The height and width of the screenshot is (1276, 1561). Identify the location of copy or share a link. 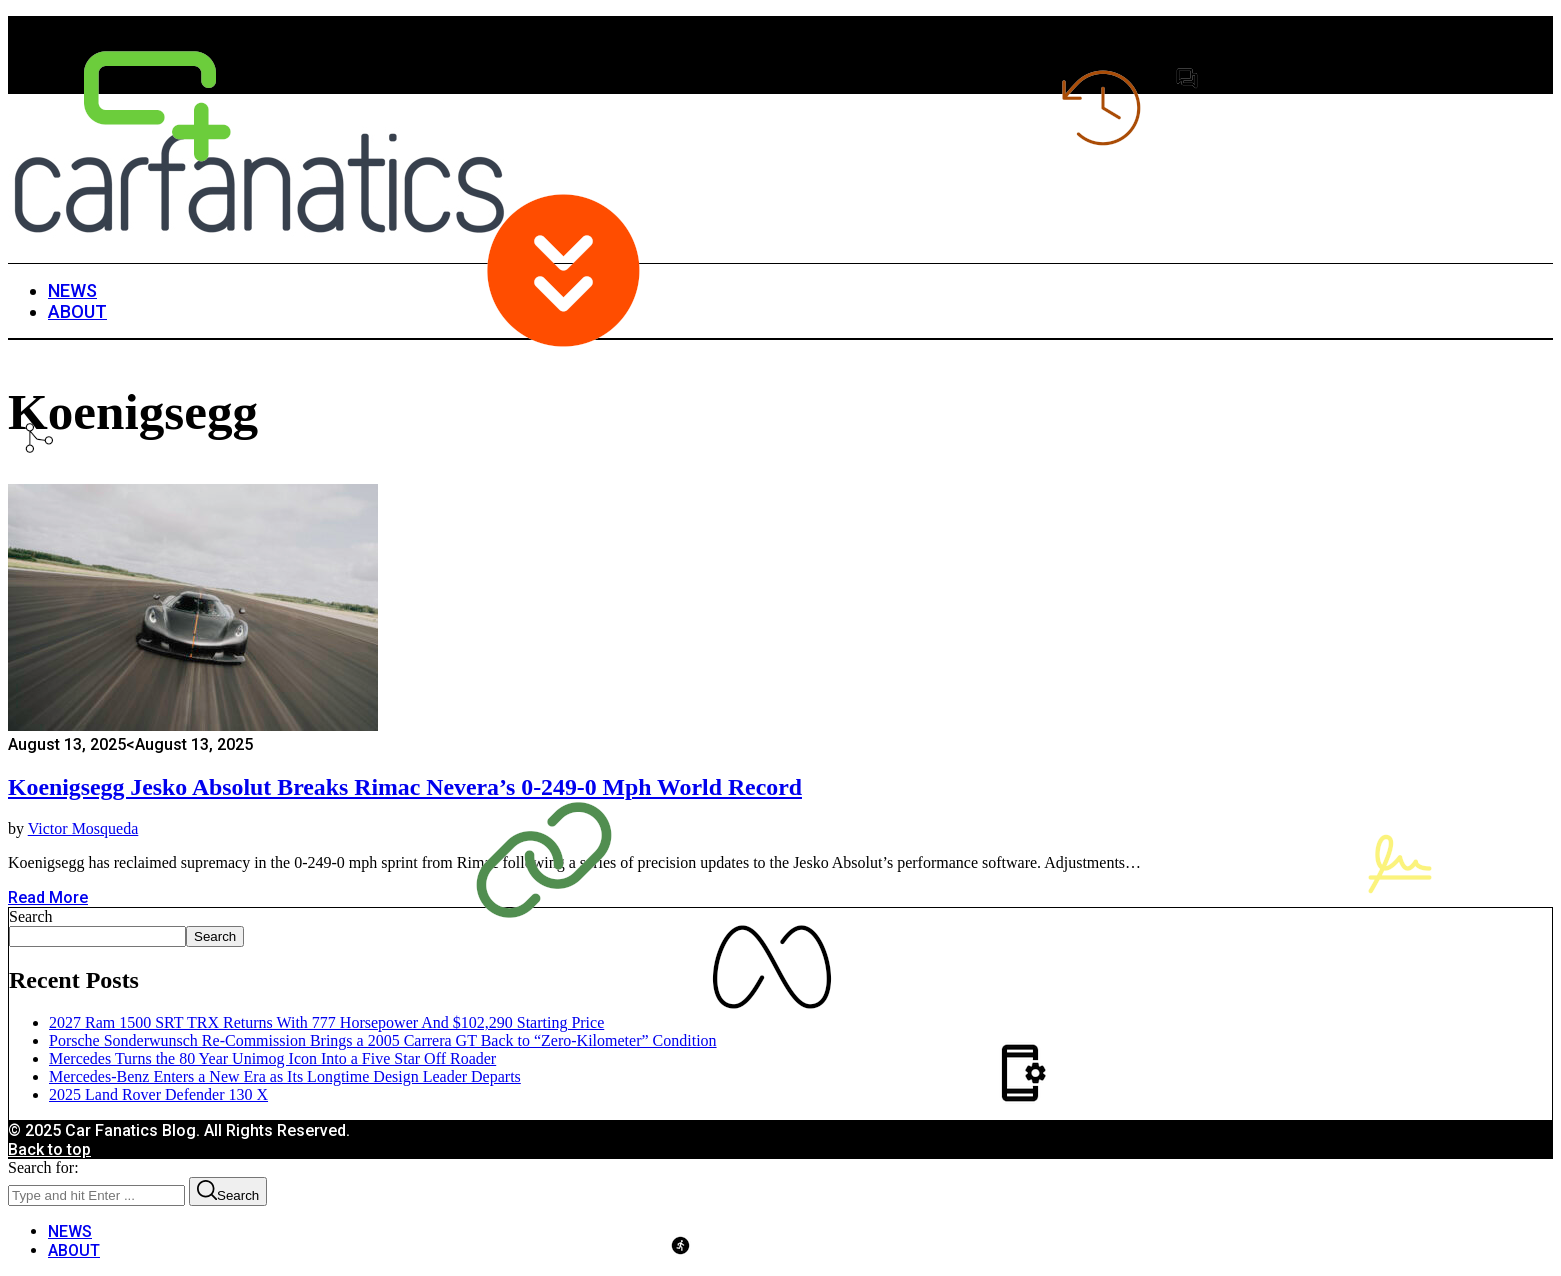
(544, 860).